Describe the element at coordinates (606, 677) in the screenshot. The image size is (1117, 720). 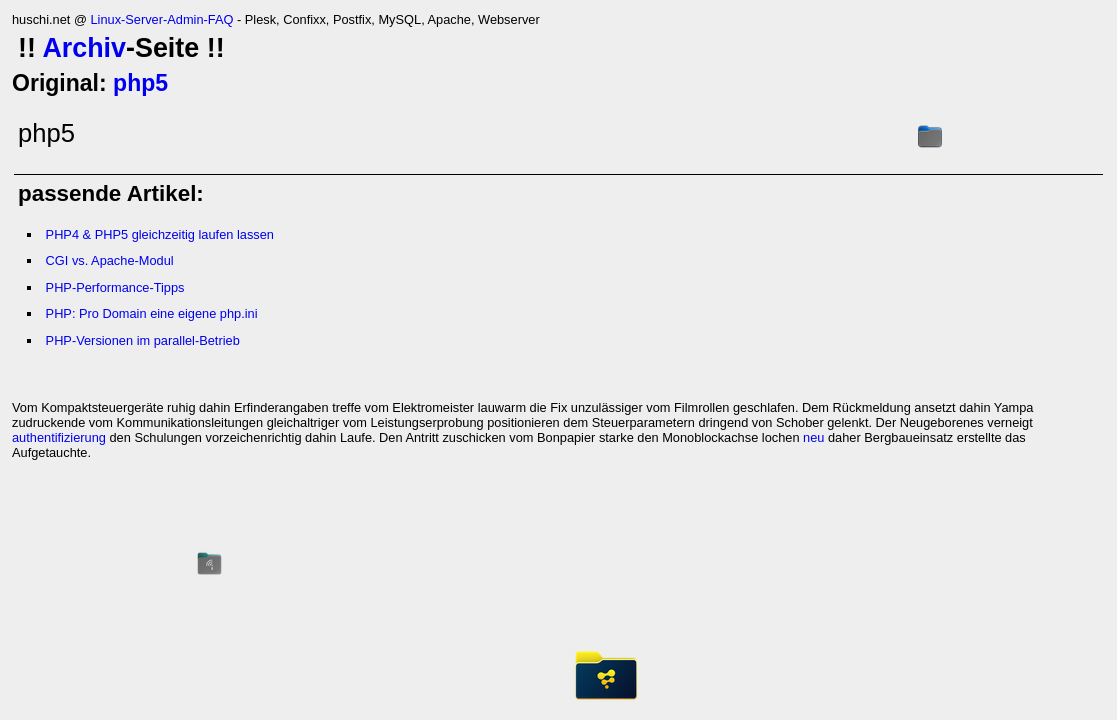
I see `open blackmagic fusion project files folder` at that location.